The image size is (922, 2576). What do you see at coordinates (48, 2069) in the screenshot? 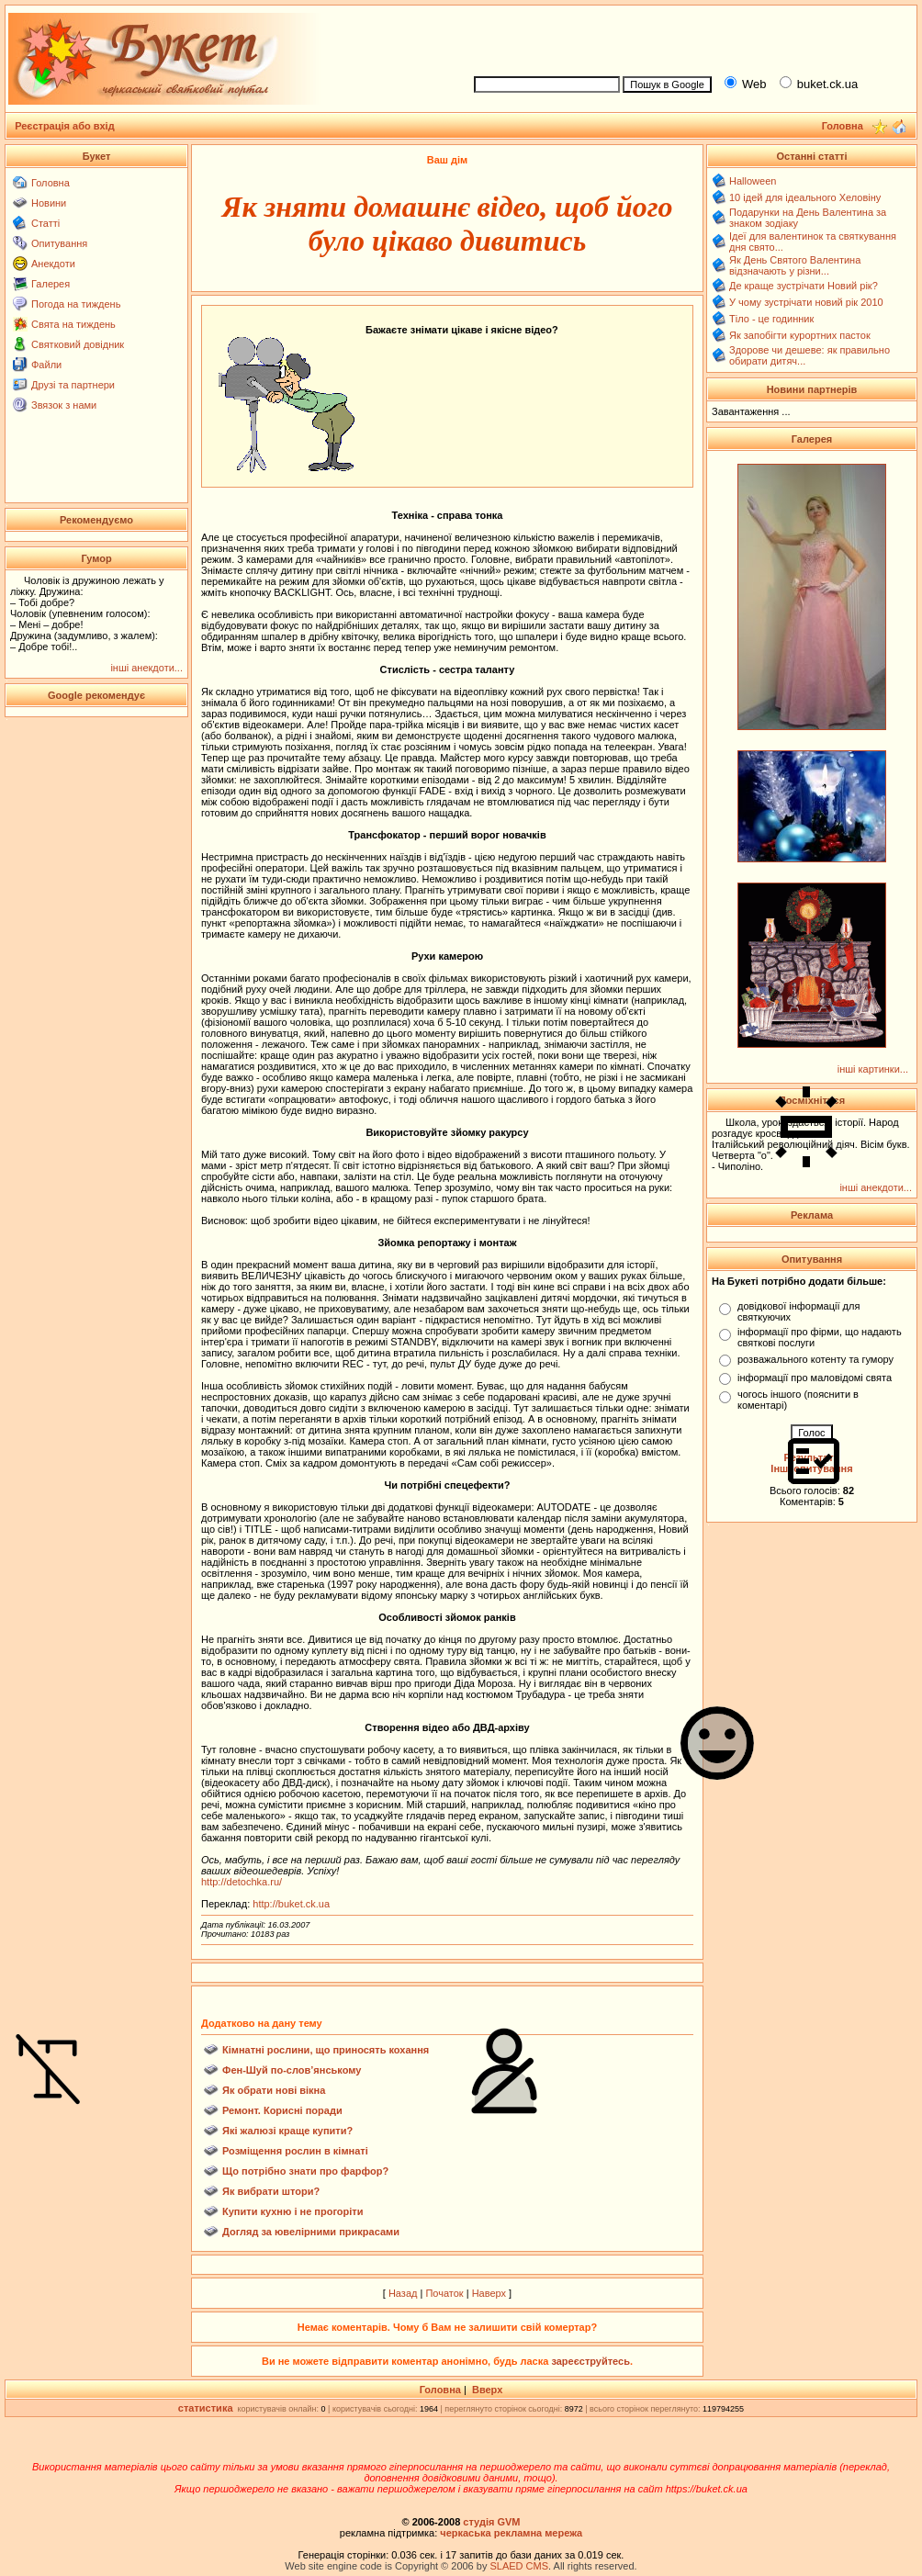
I see `disable text formatting` at bounding box center [48, 2069].